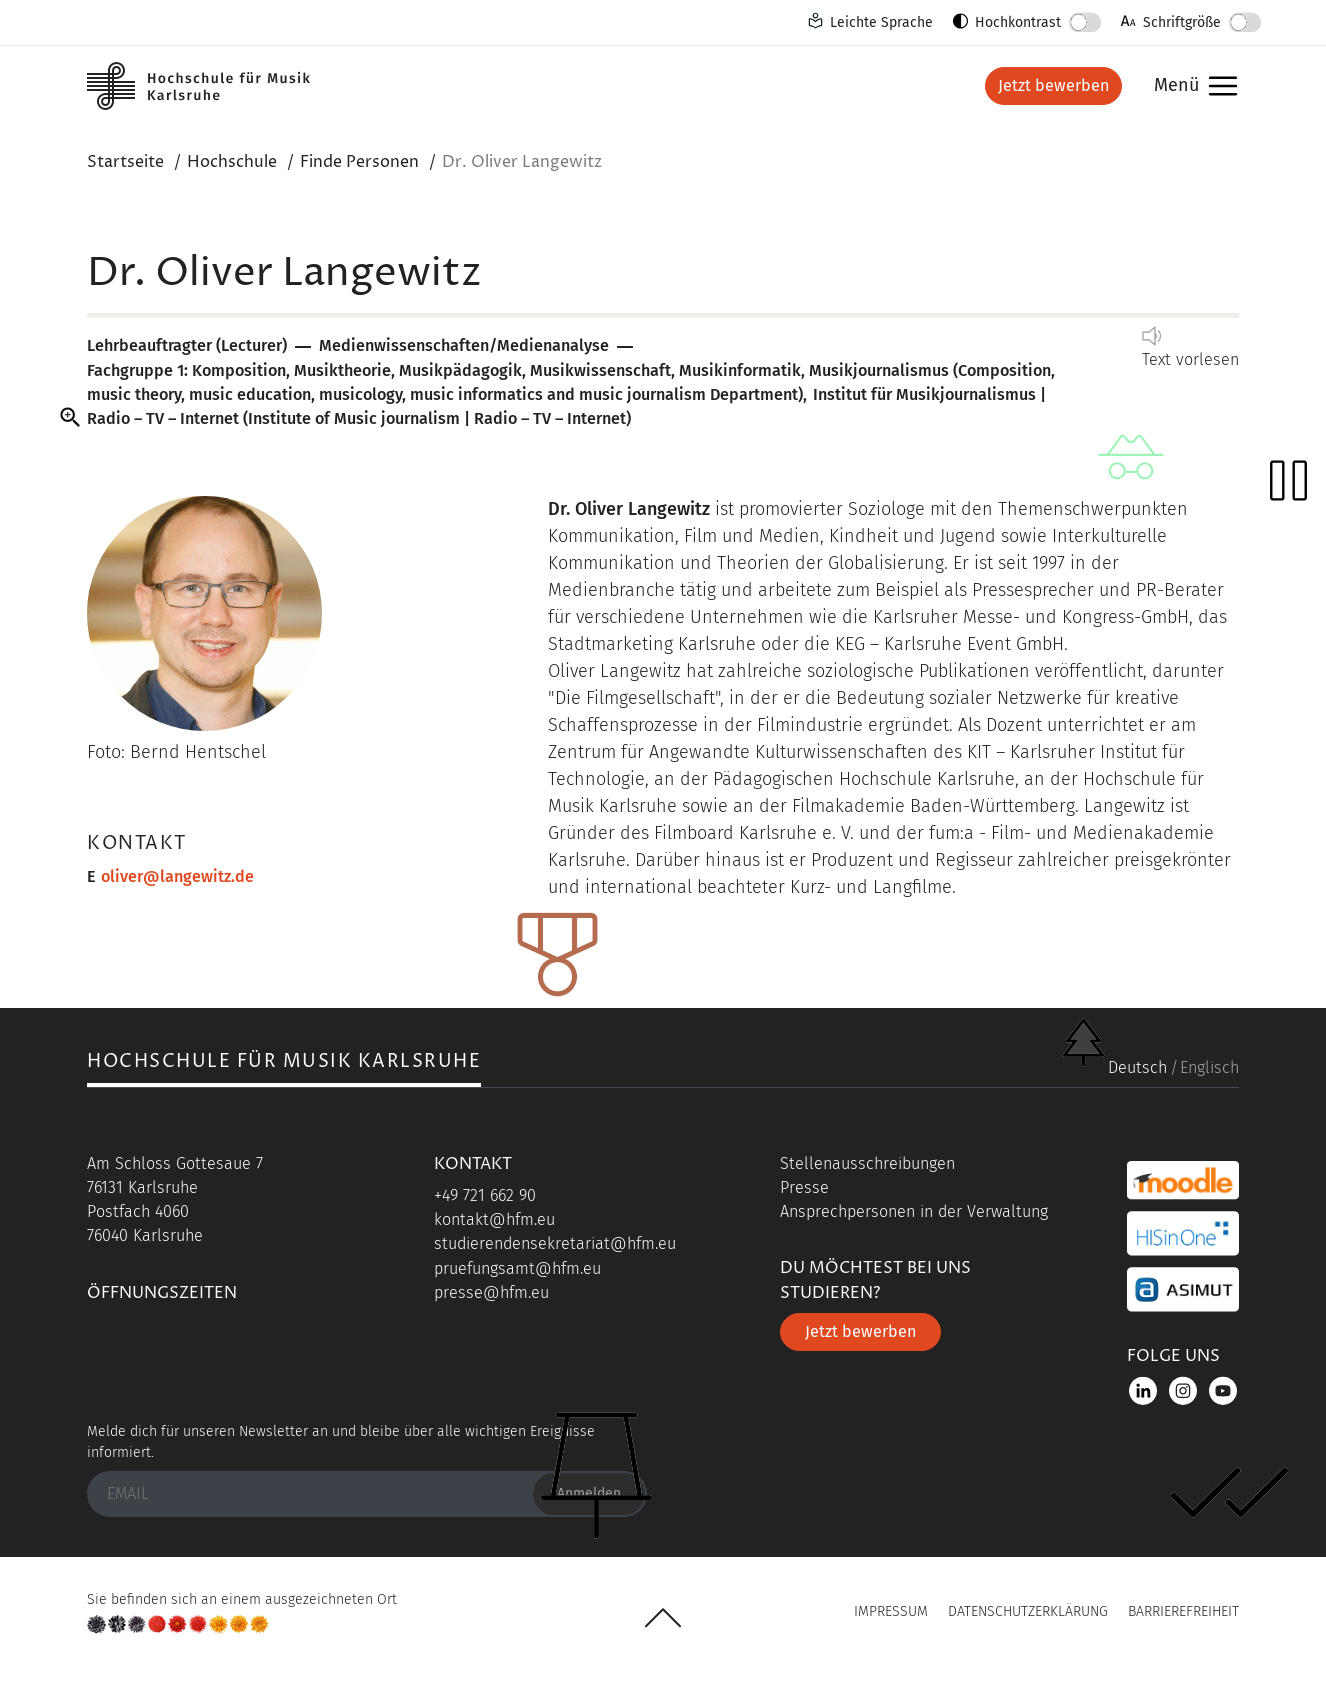 The image size is (1326, 1682). Describe the element at coordinates (70, 417) in the screenshot. I see `zoom in on content or image` at that location.